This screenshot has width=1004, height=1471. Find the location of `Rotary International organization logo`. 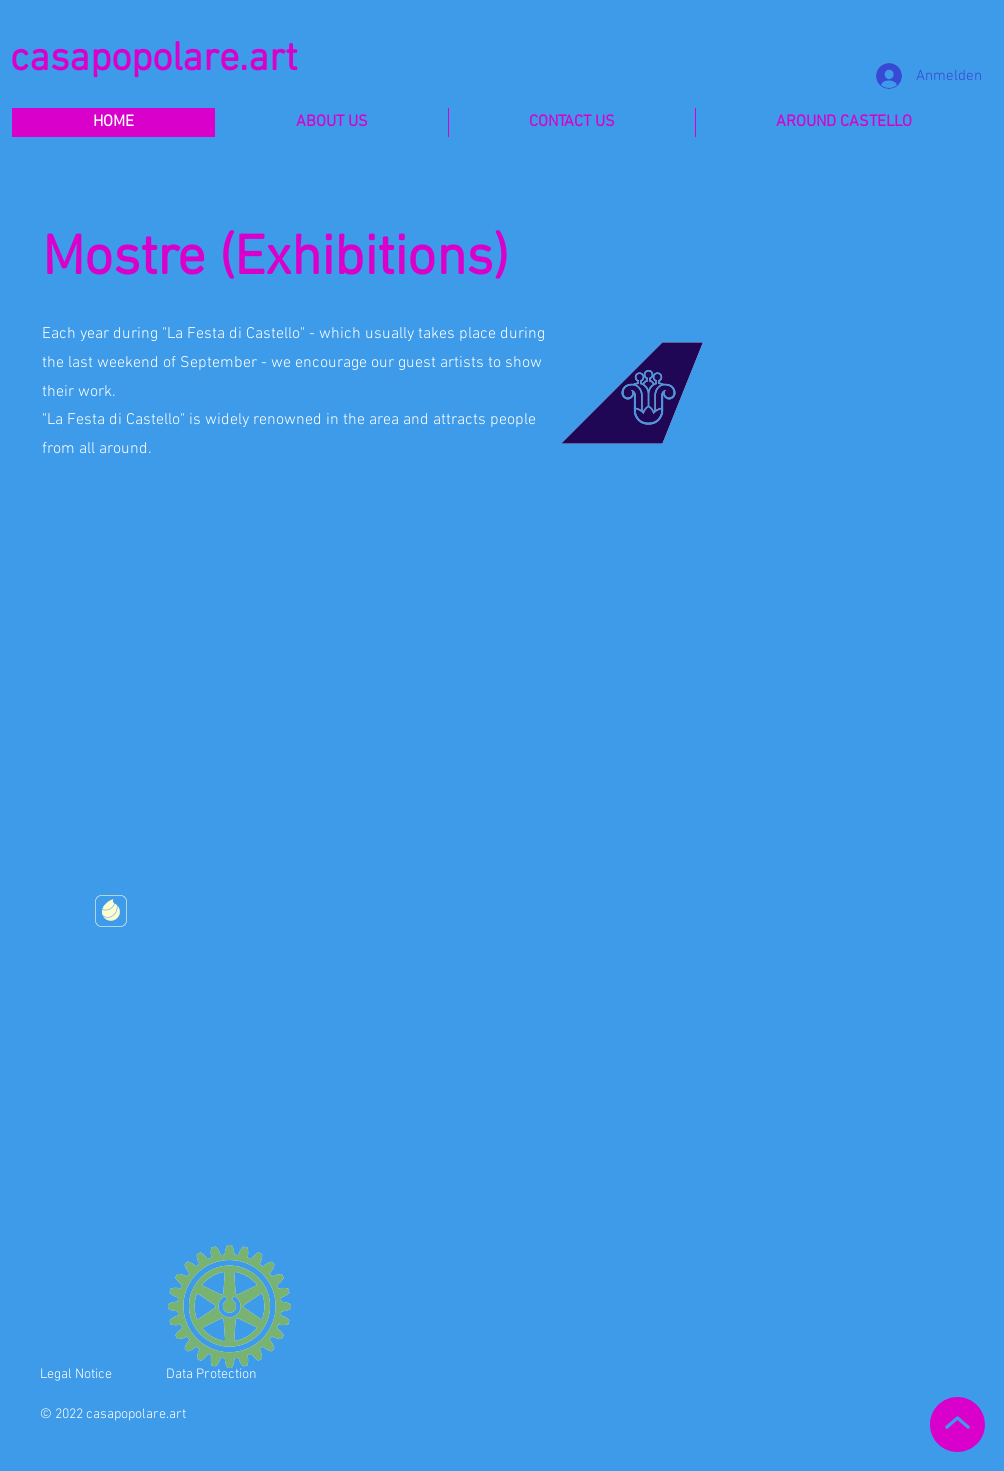

Rotary International organization logo is located at coordinates (229, 1306).